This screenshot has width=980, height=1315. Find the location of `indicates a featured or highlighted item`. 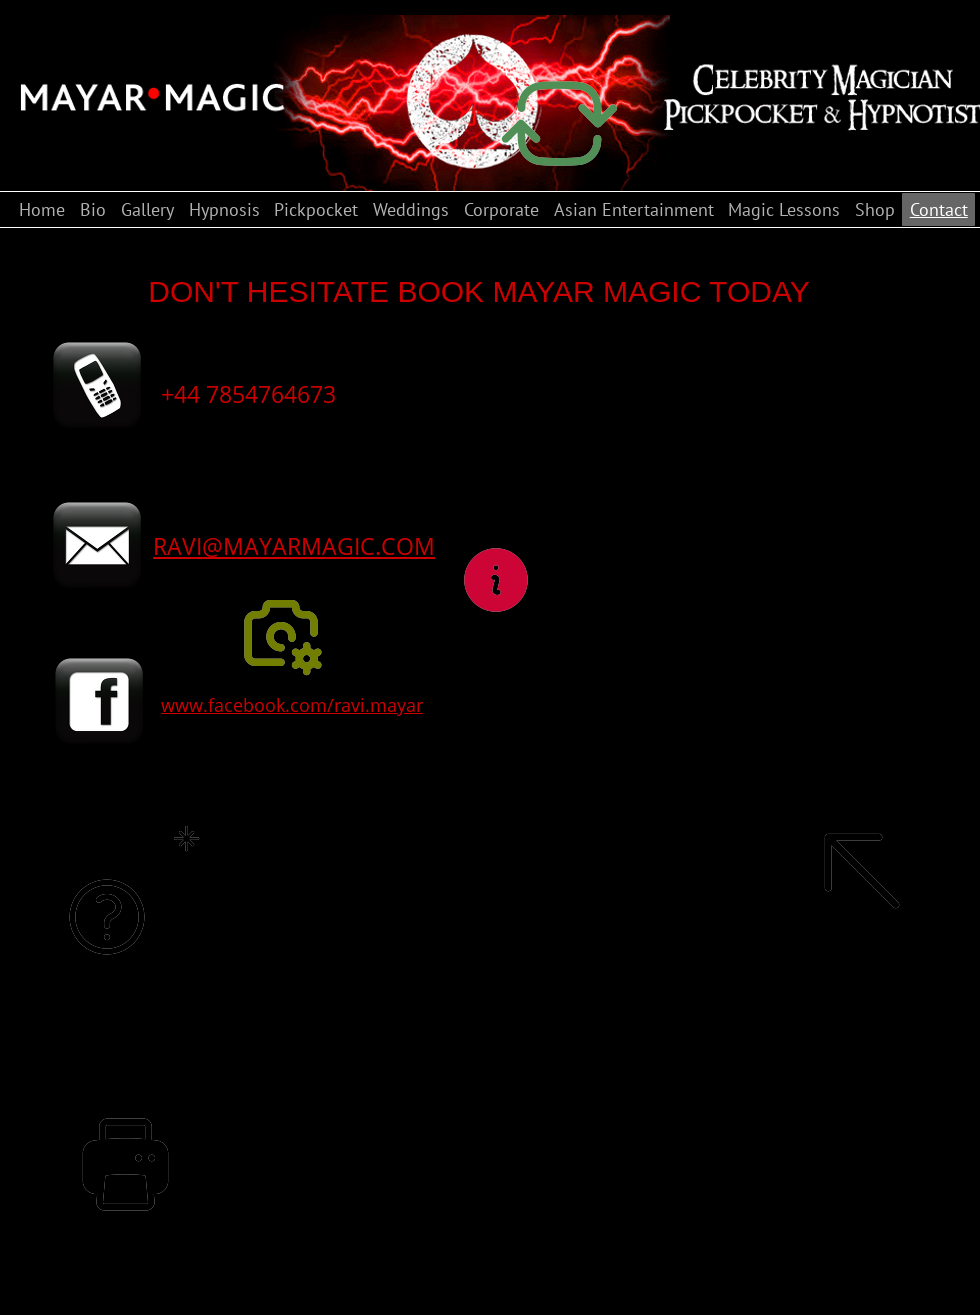

indicates a featured or highlighted item is located at coordinates (187, 839).